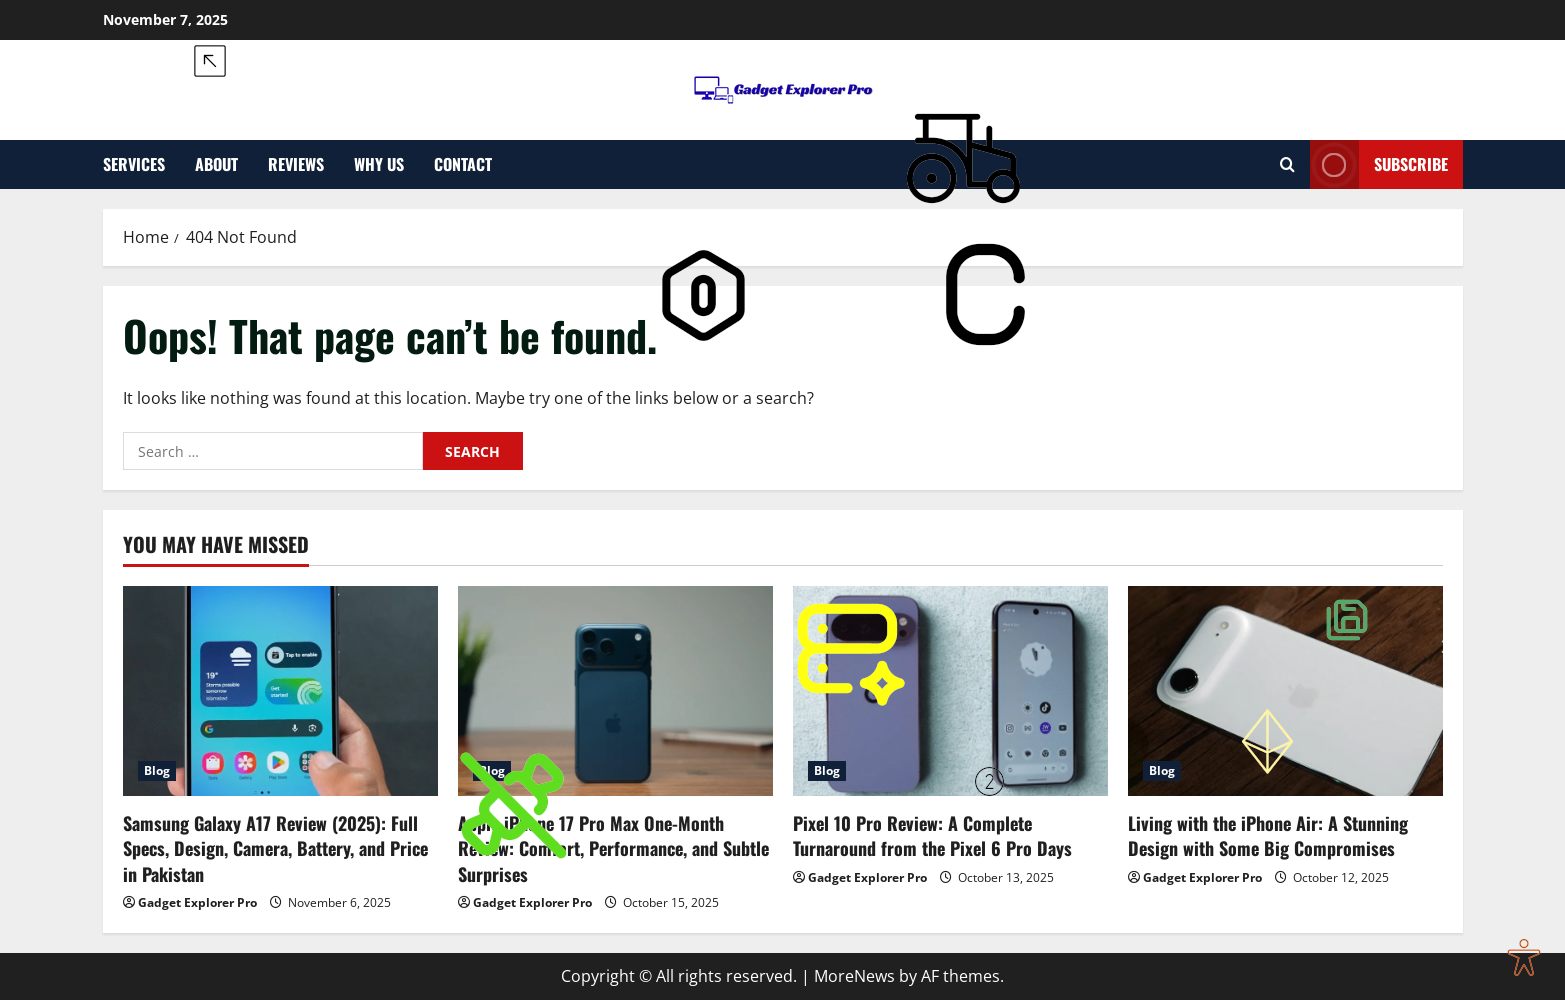 The width and height of the screenshot is (1565, 1000). What do you see at coordinates (989, 781) in the screenshot?
I see `indicates step two in a multi-step process` at bounding box center [989, 781].